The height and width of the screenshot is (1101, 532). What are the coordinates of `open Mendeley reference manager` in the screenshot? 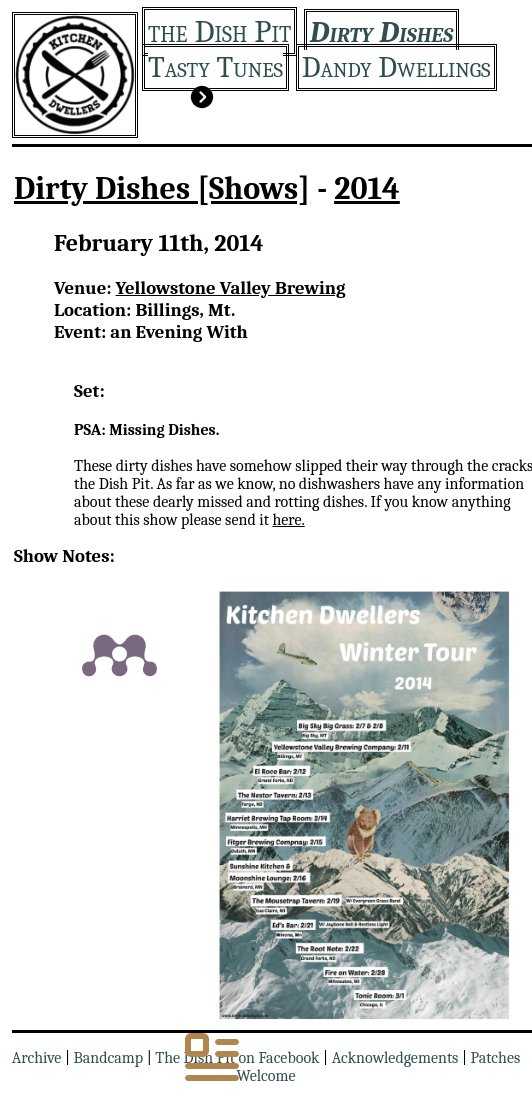 It's located at (119, 655).